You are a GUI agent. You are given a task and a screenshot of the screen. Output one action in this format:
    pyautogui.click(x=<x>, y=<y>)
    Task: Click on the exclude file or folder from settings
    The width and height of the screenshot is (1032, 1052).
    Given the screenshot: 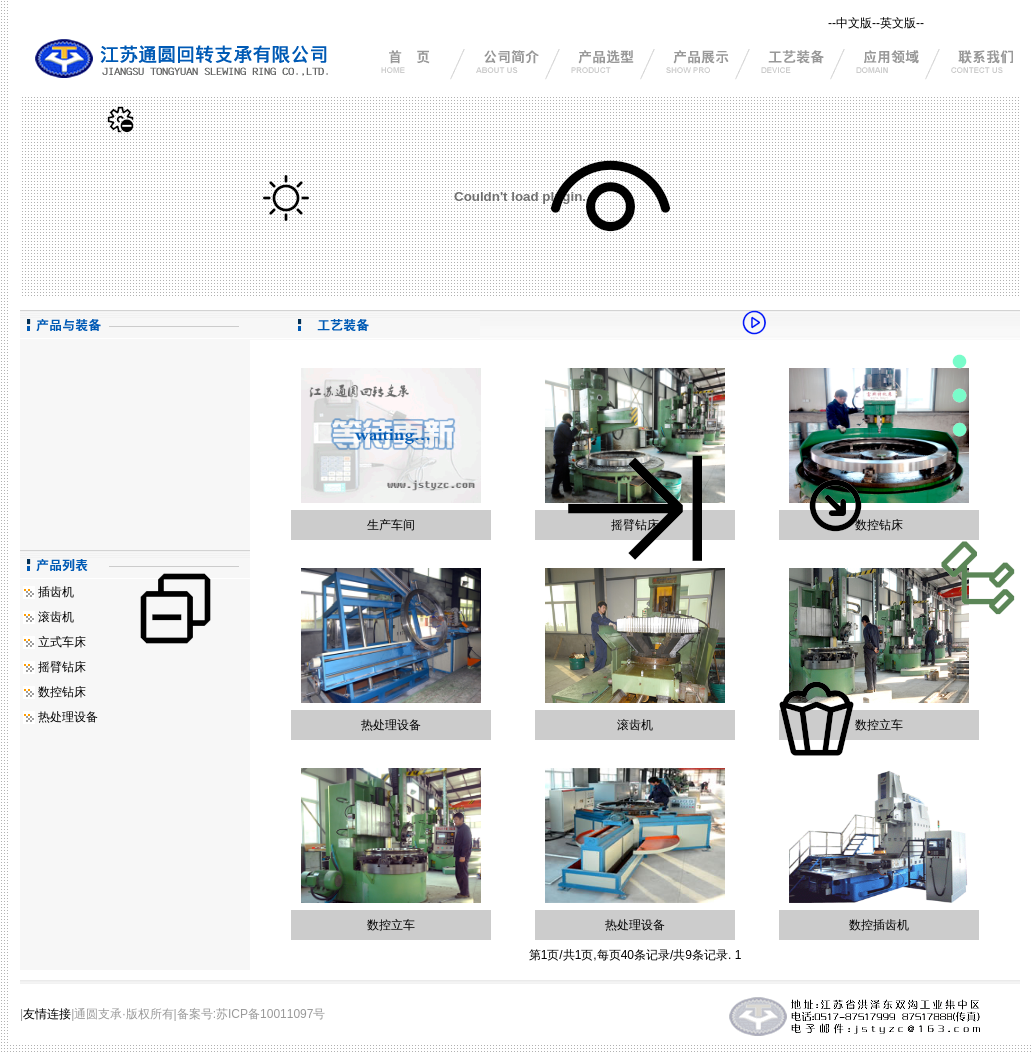 What is the action you would take?
    pyautogui.click(x=120, y=119)
    